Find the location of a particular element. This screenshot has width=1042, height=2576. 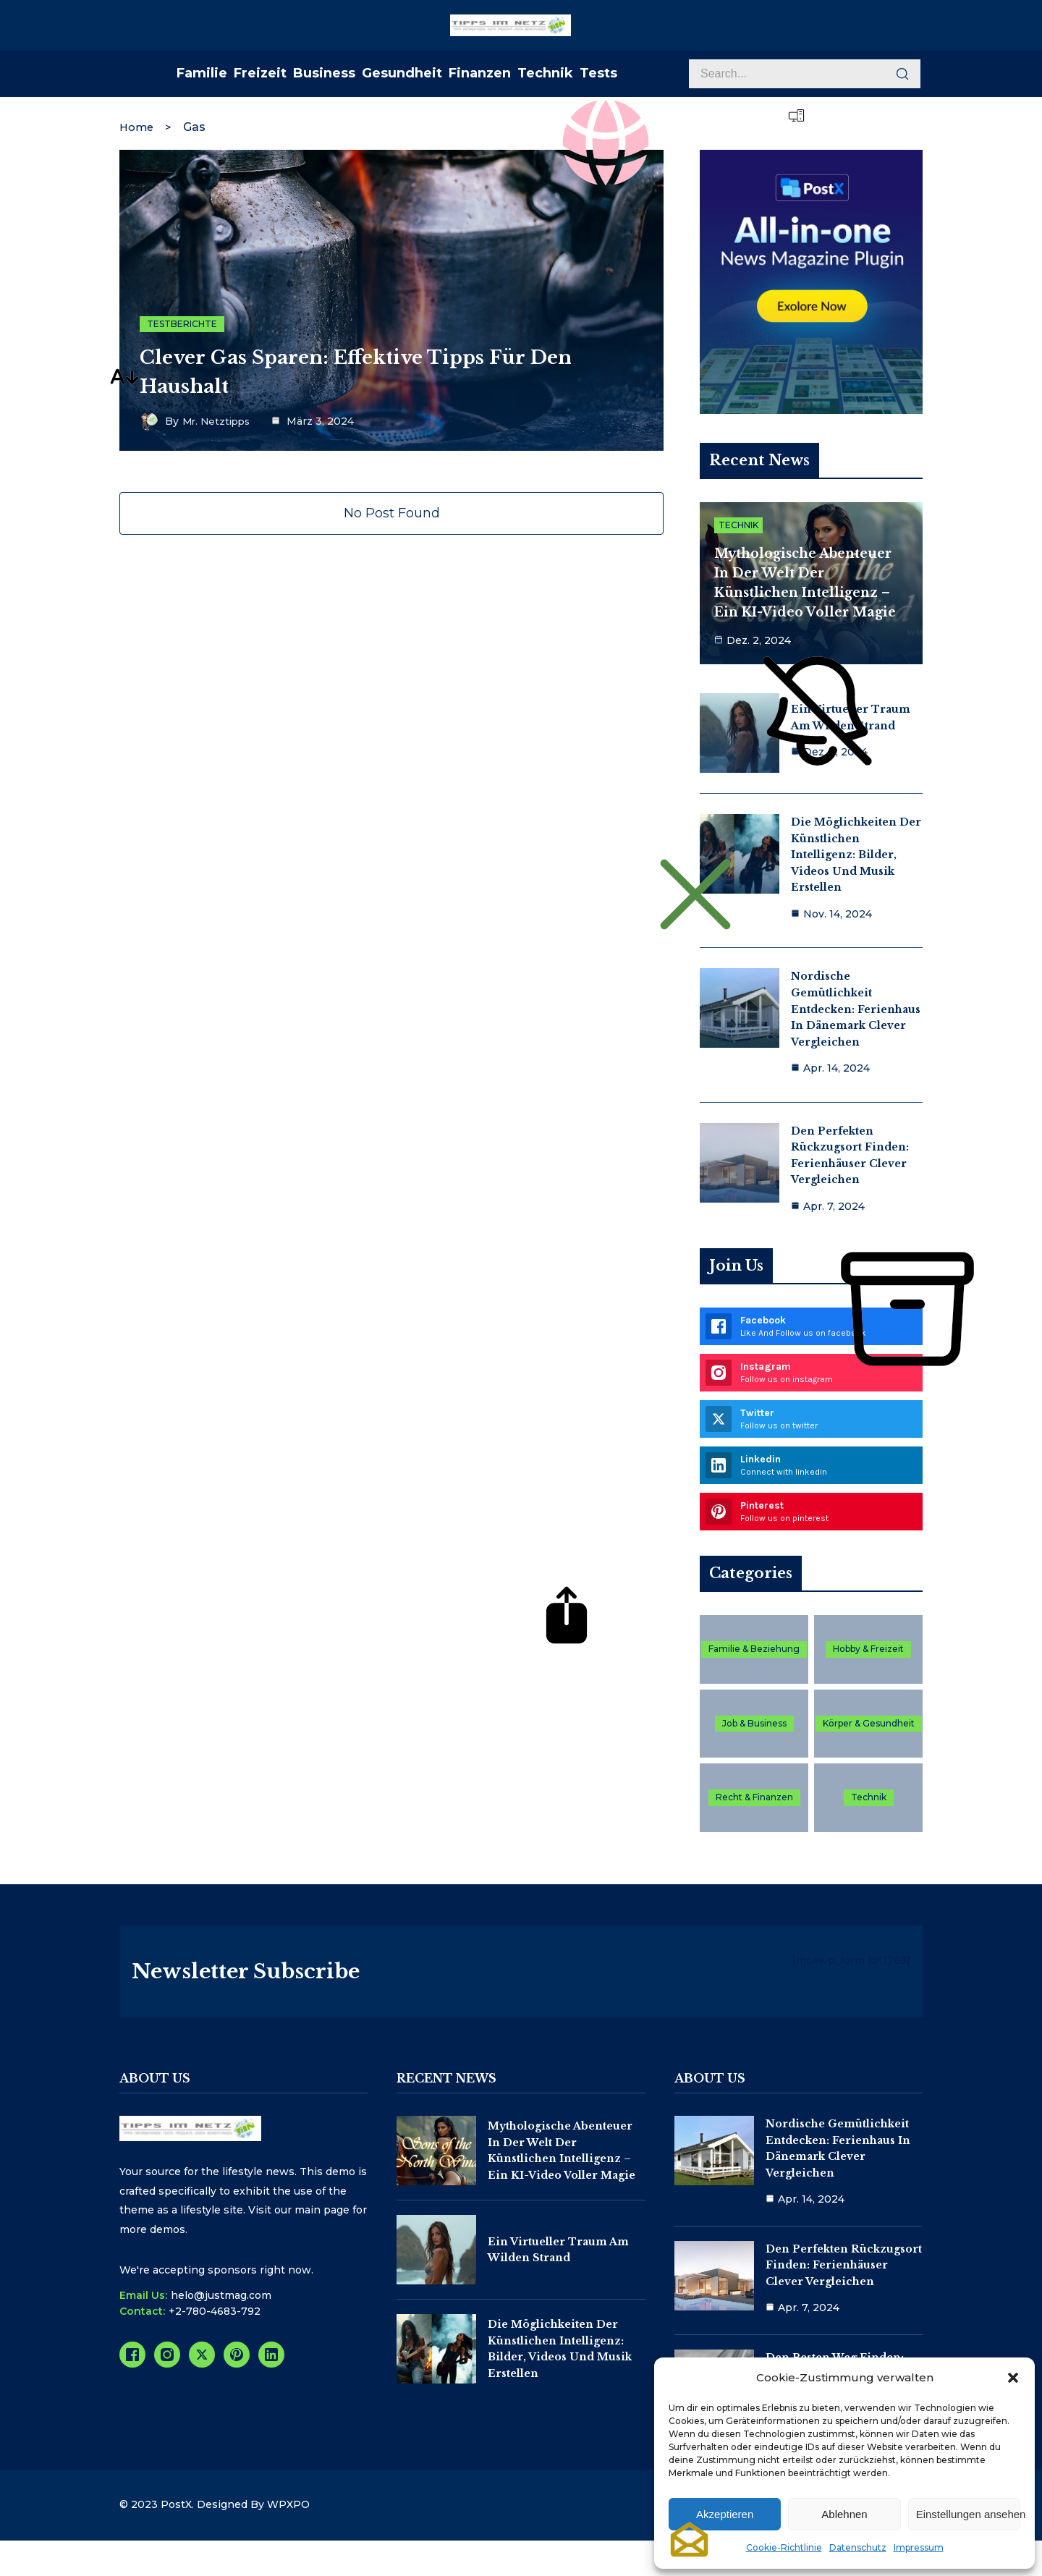

access archived items is located at coordinates (907, 1309).